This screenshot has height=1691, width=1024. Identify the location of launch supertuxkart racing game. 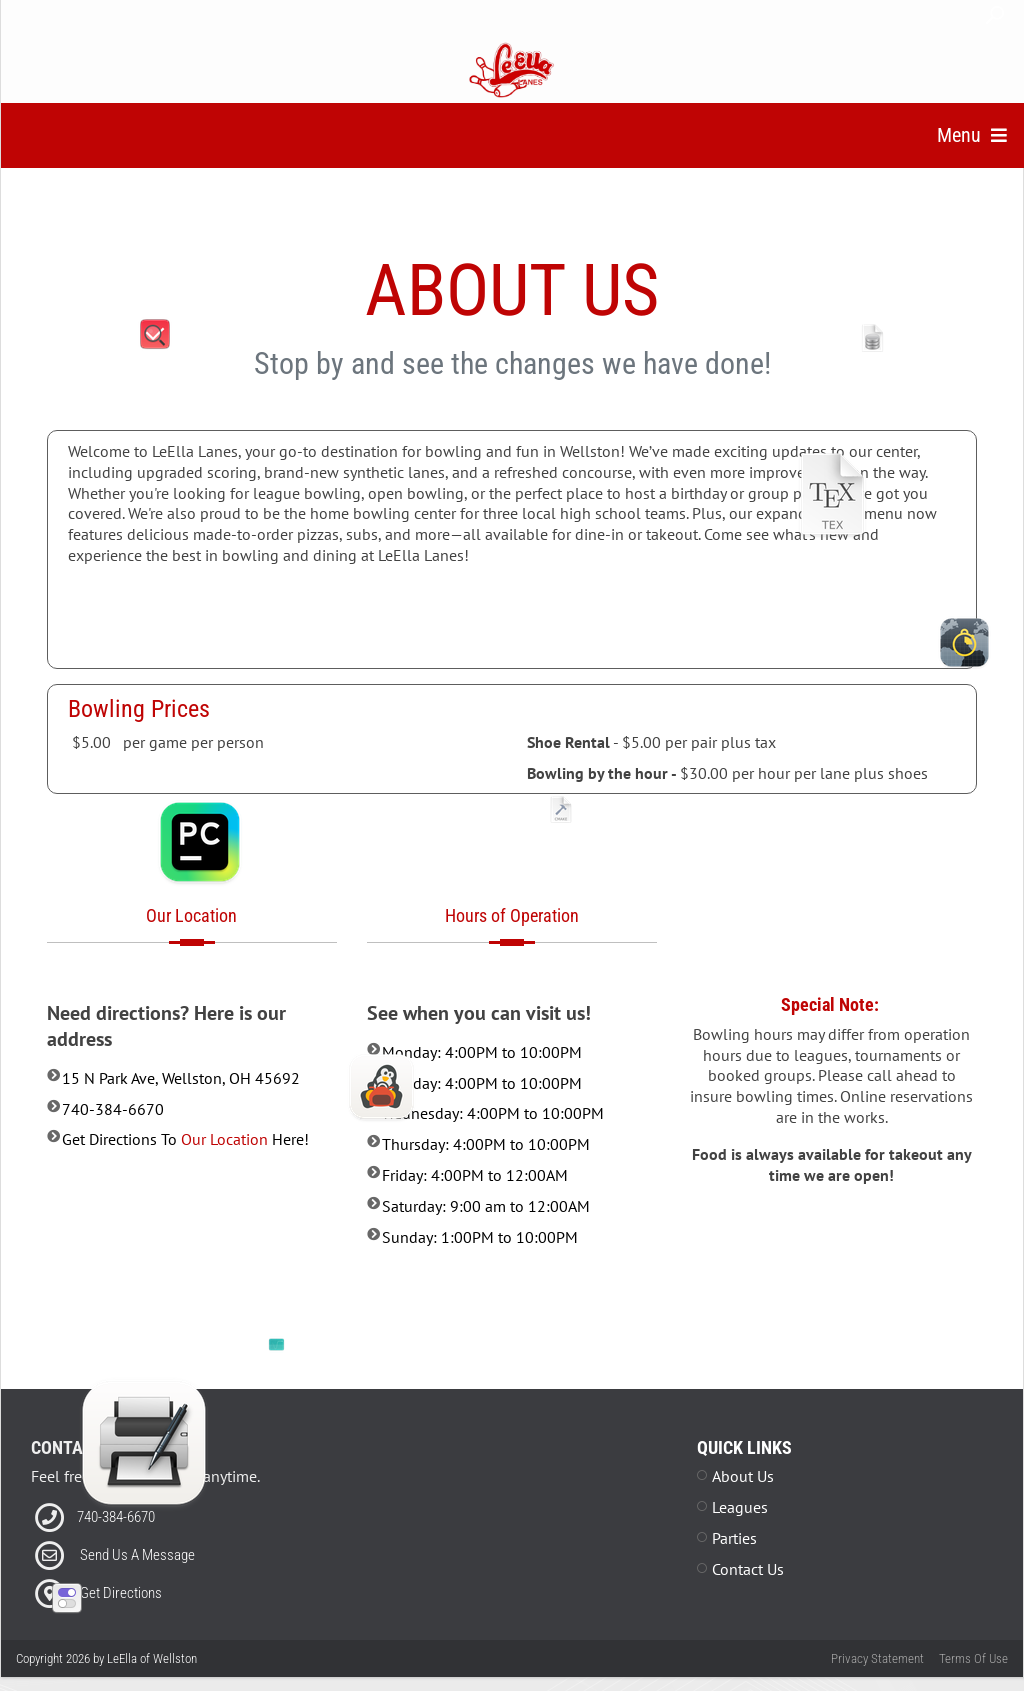
(381, 1086).